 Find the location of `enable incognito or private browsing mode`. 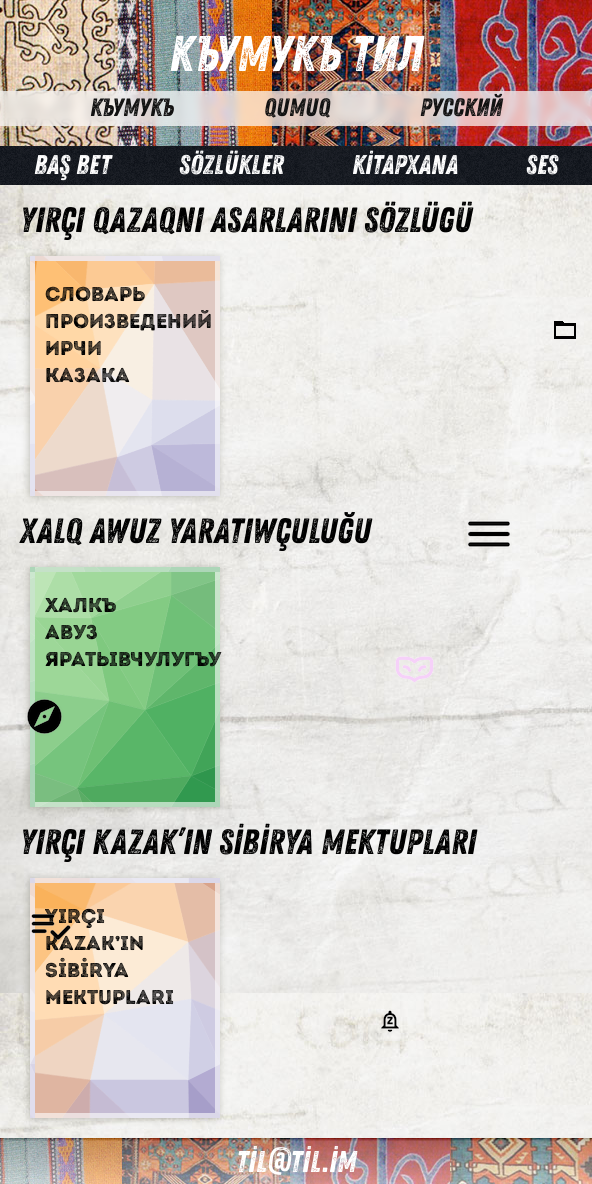

enable incognito or private browsing mode is located at coordinates (414, 668).